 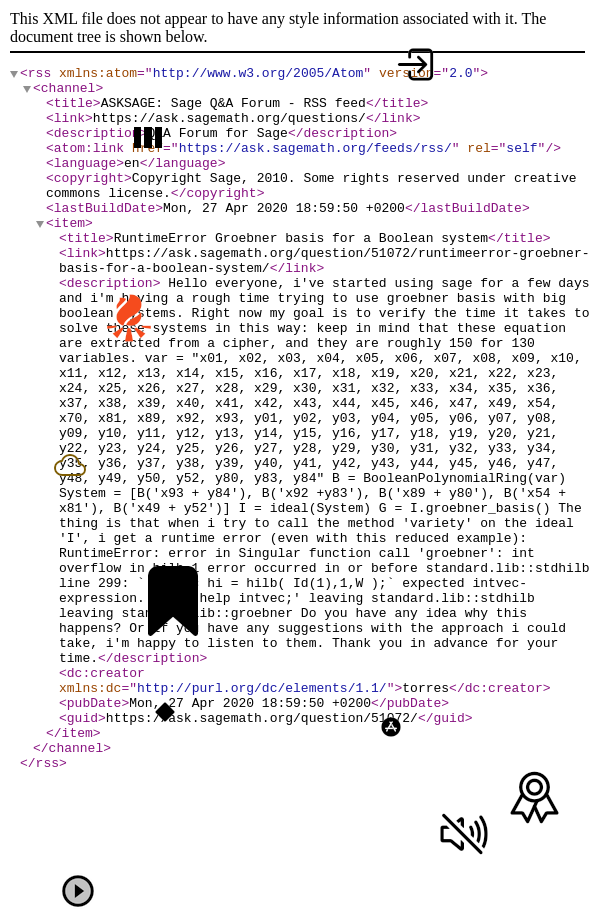 What do you see at coordinates (391, 727) in the screenshot?
I see `open the apple app store` at bounding box center [391, 727].